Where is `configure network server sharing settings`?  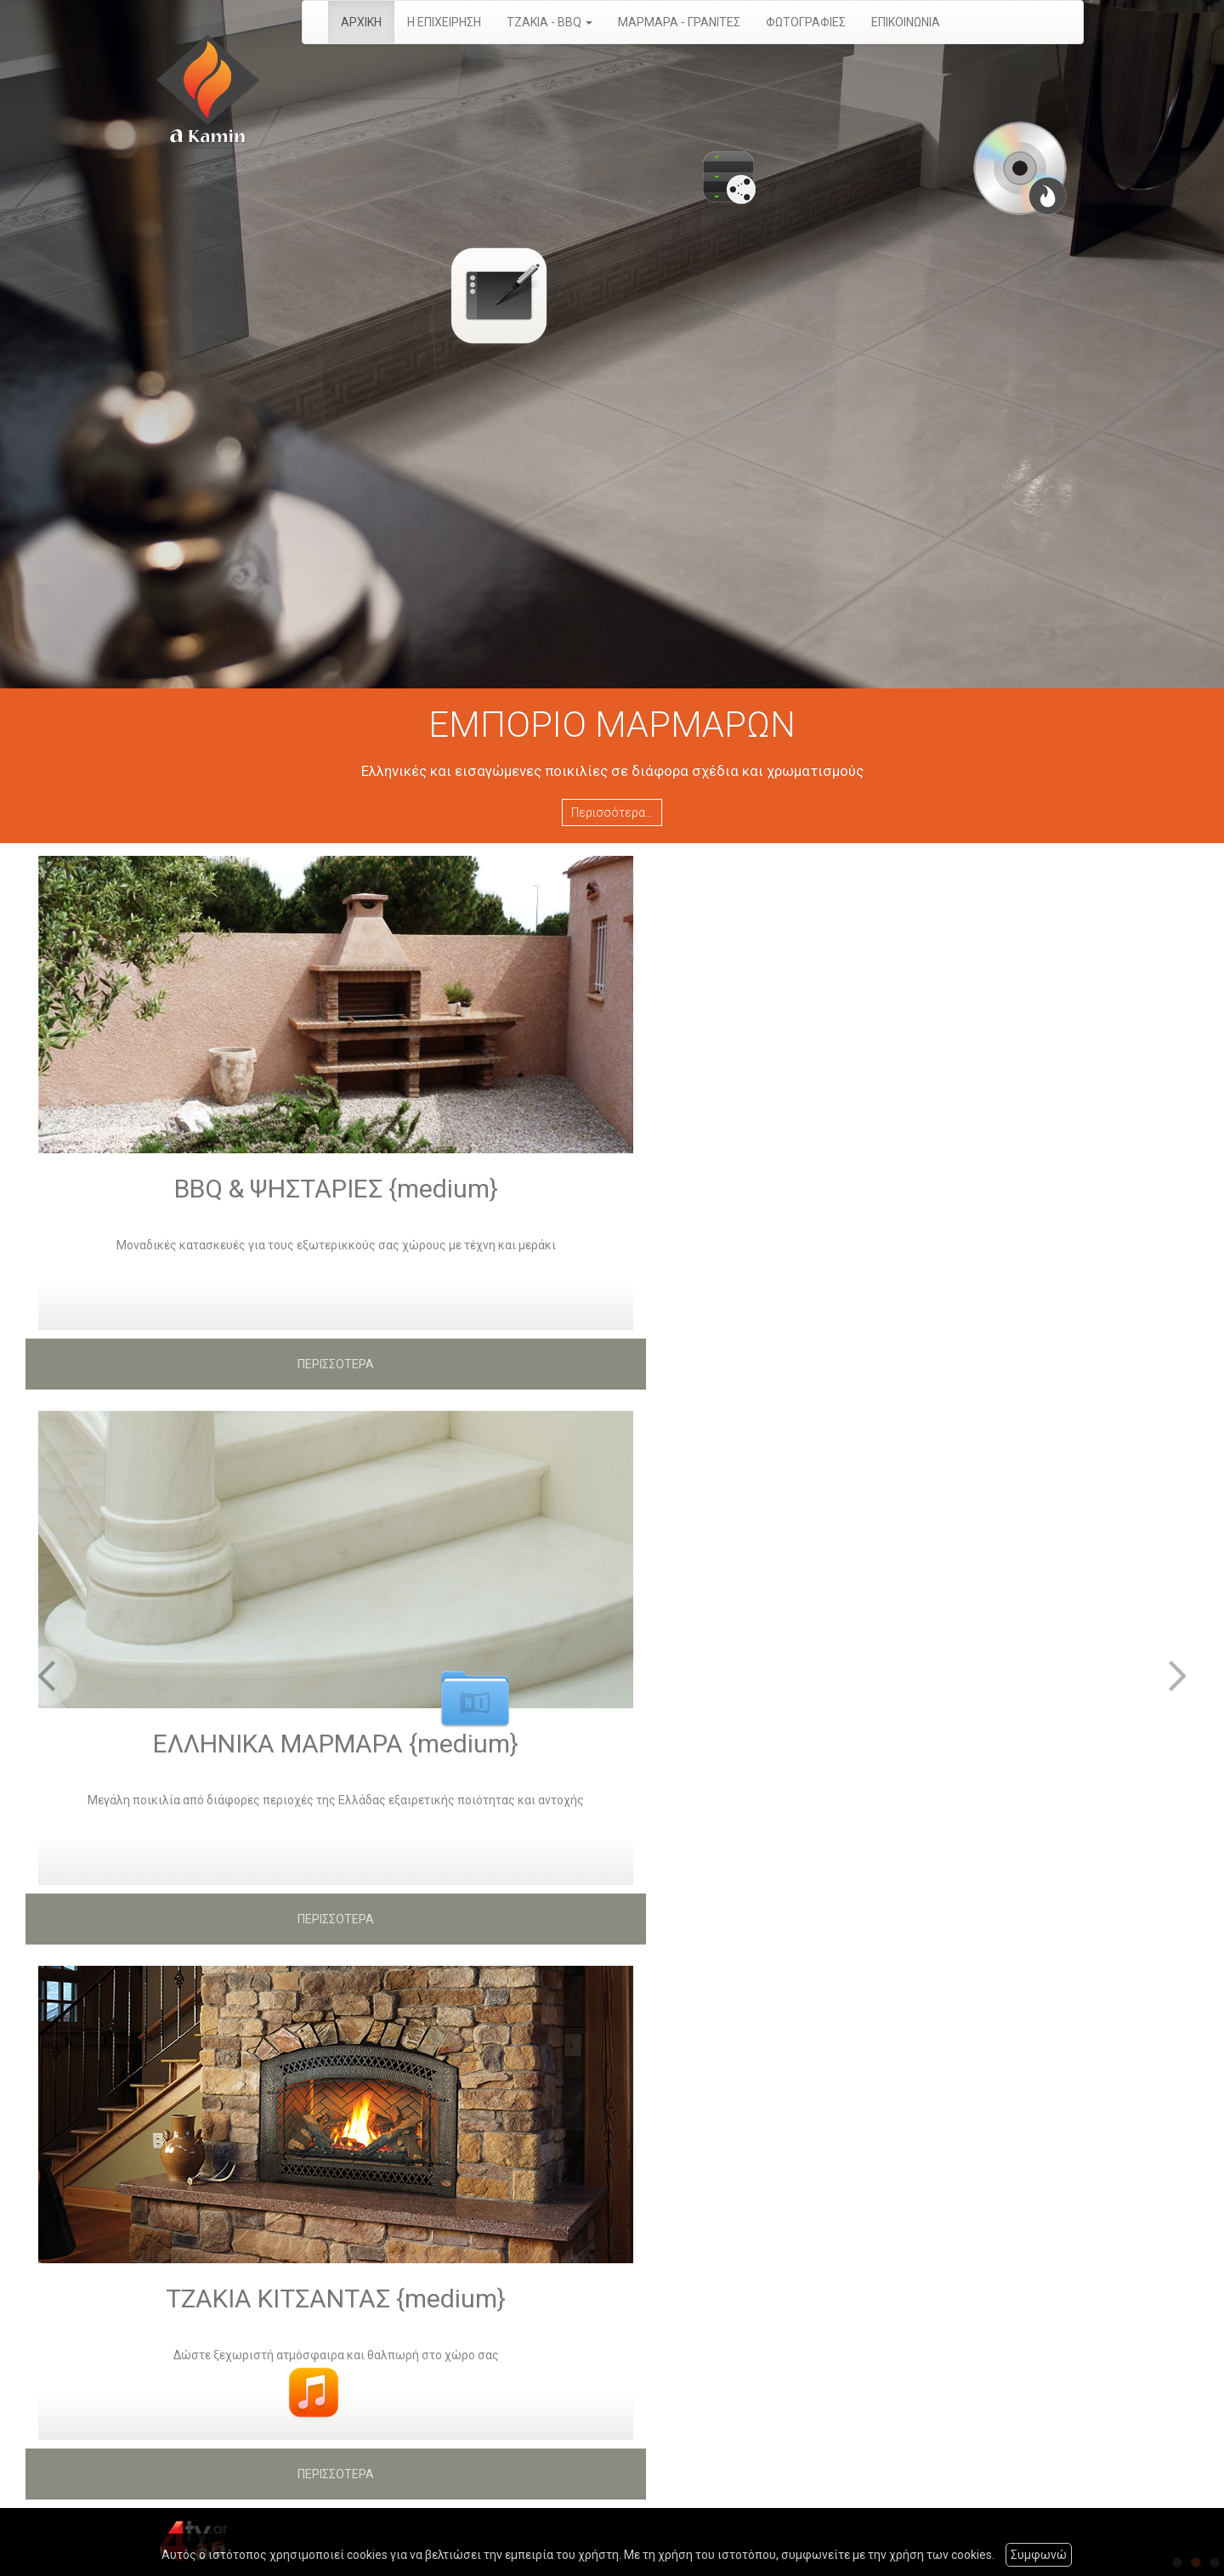
configure network server sharing settings is located at coordinates (728, 177).